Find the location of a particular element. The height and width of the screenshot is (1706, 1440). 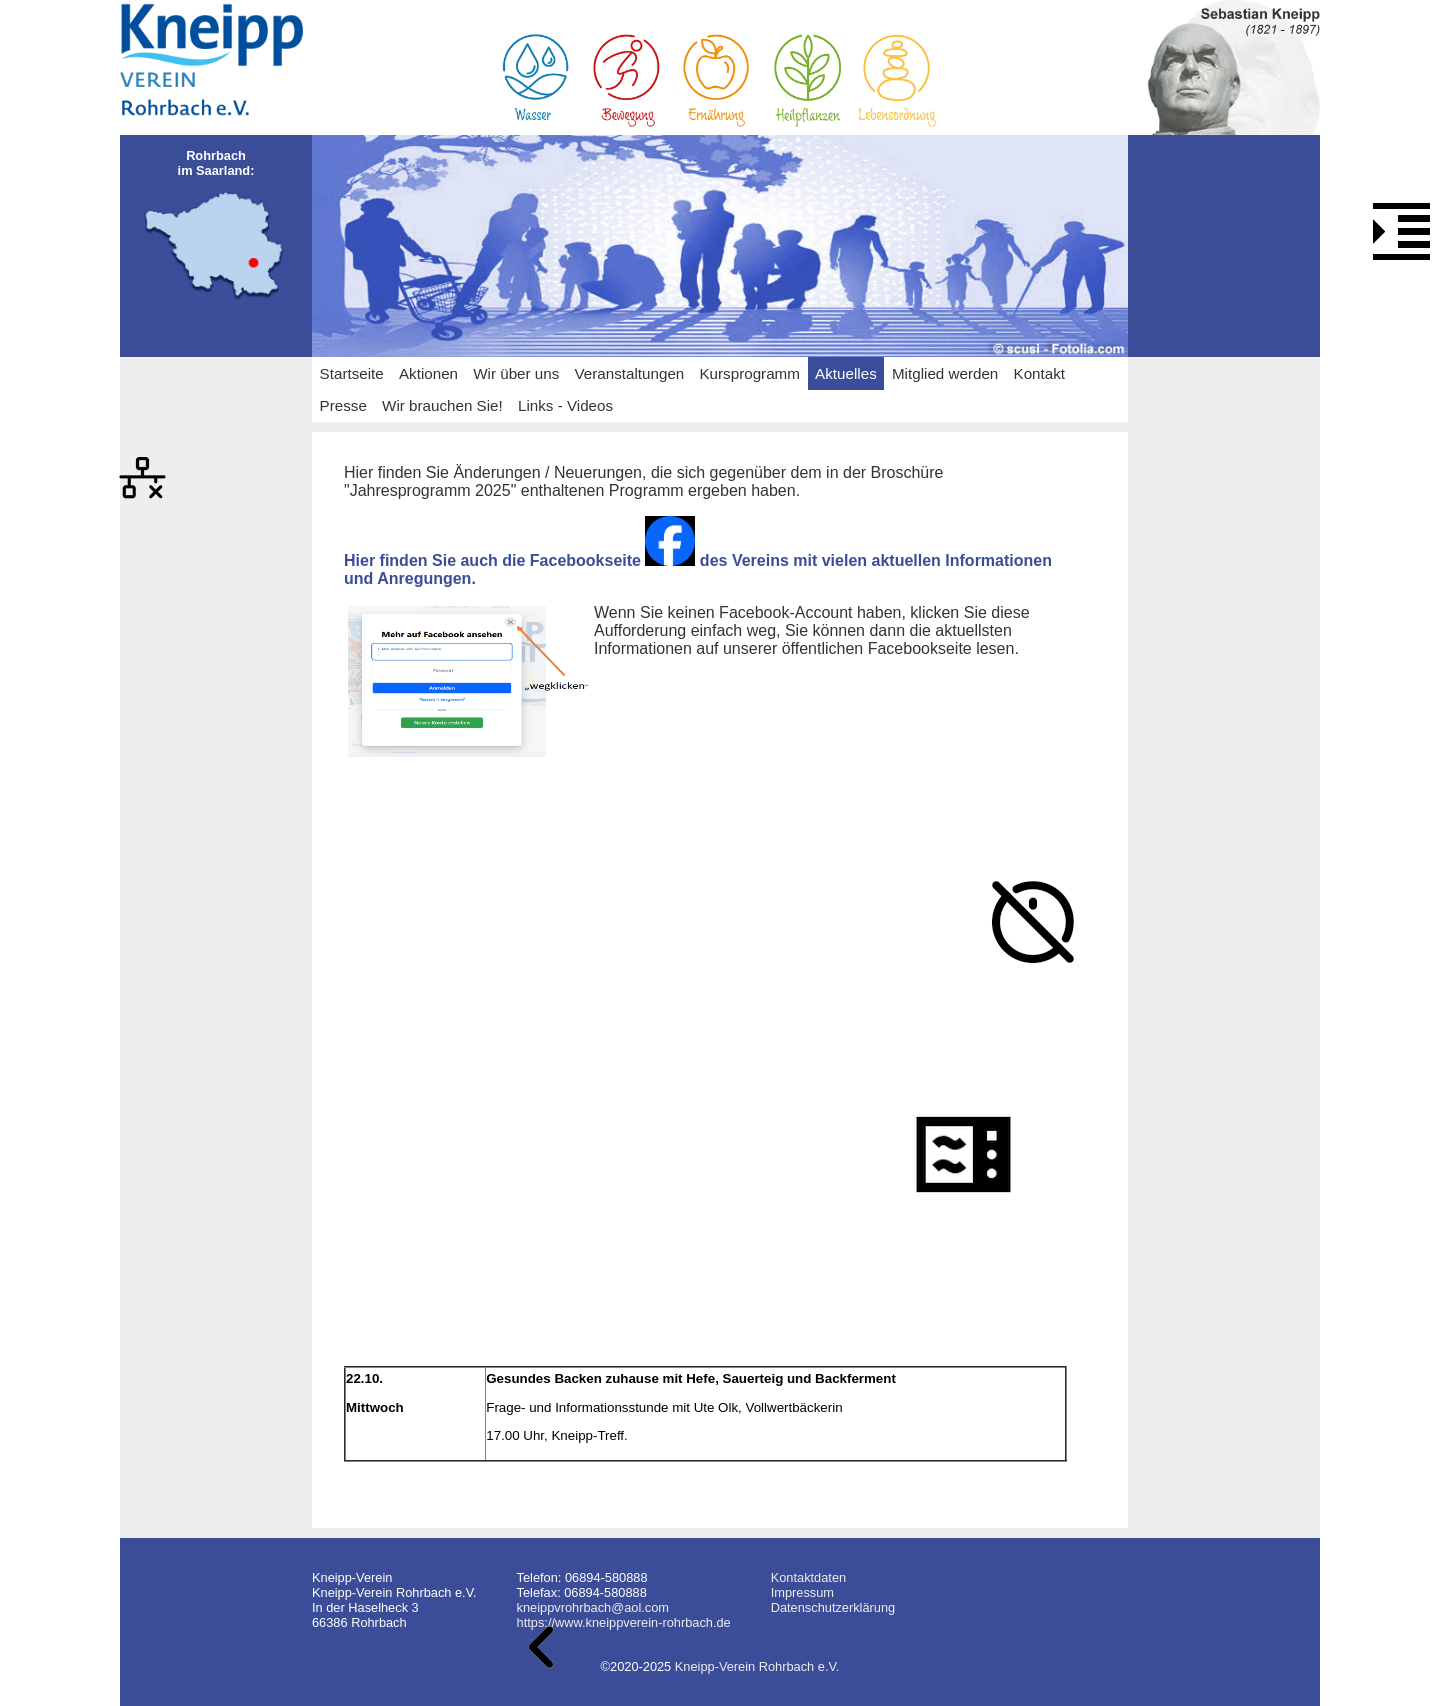

disable timer or scheduled event is located at coordinates (1033, 922).